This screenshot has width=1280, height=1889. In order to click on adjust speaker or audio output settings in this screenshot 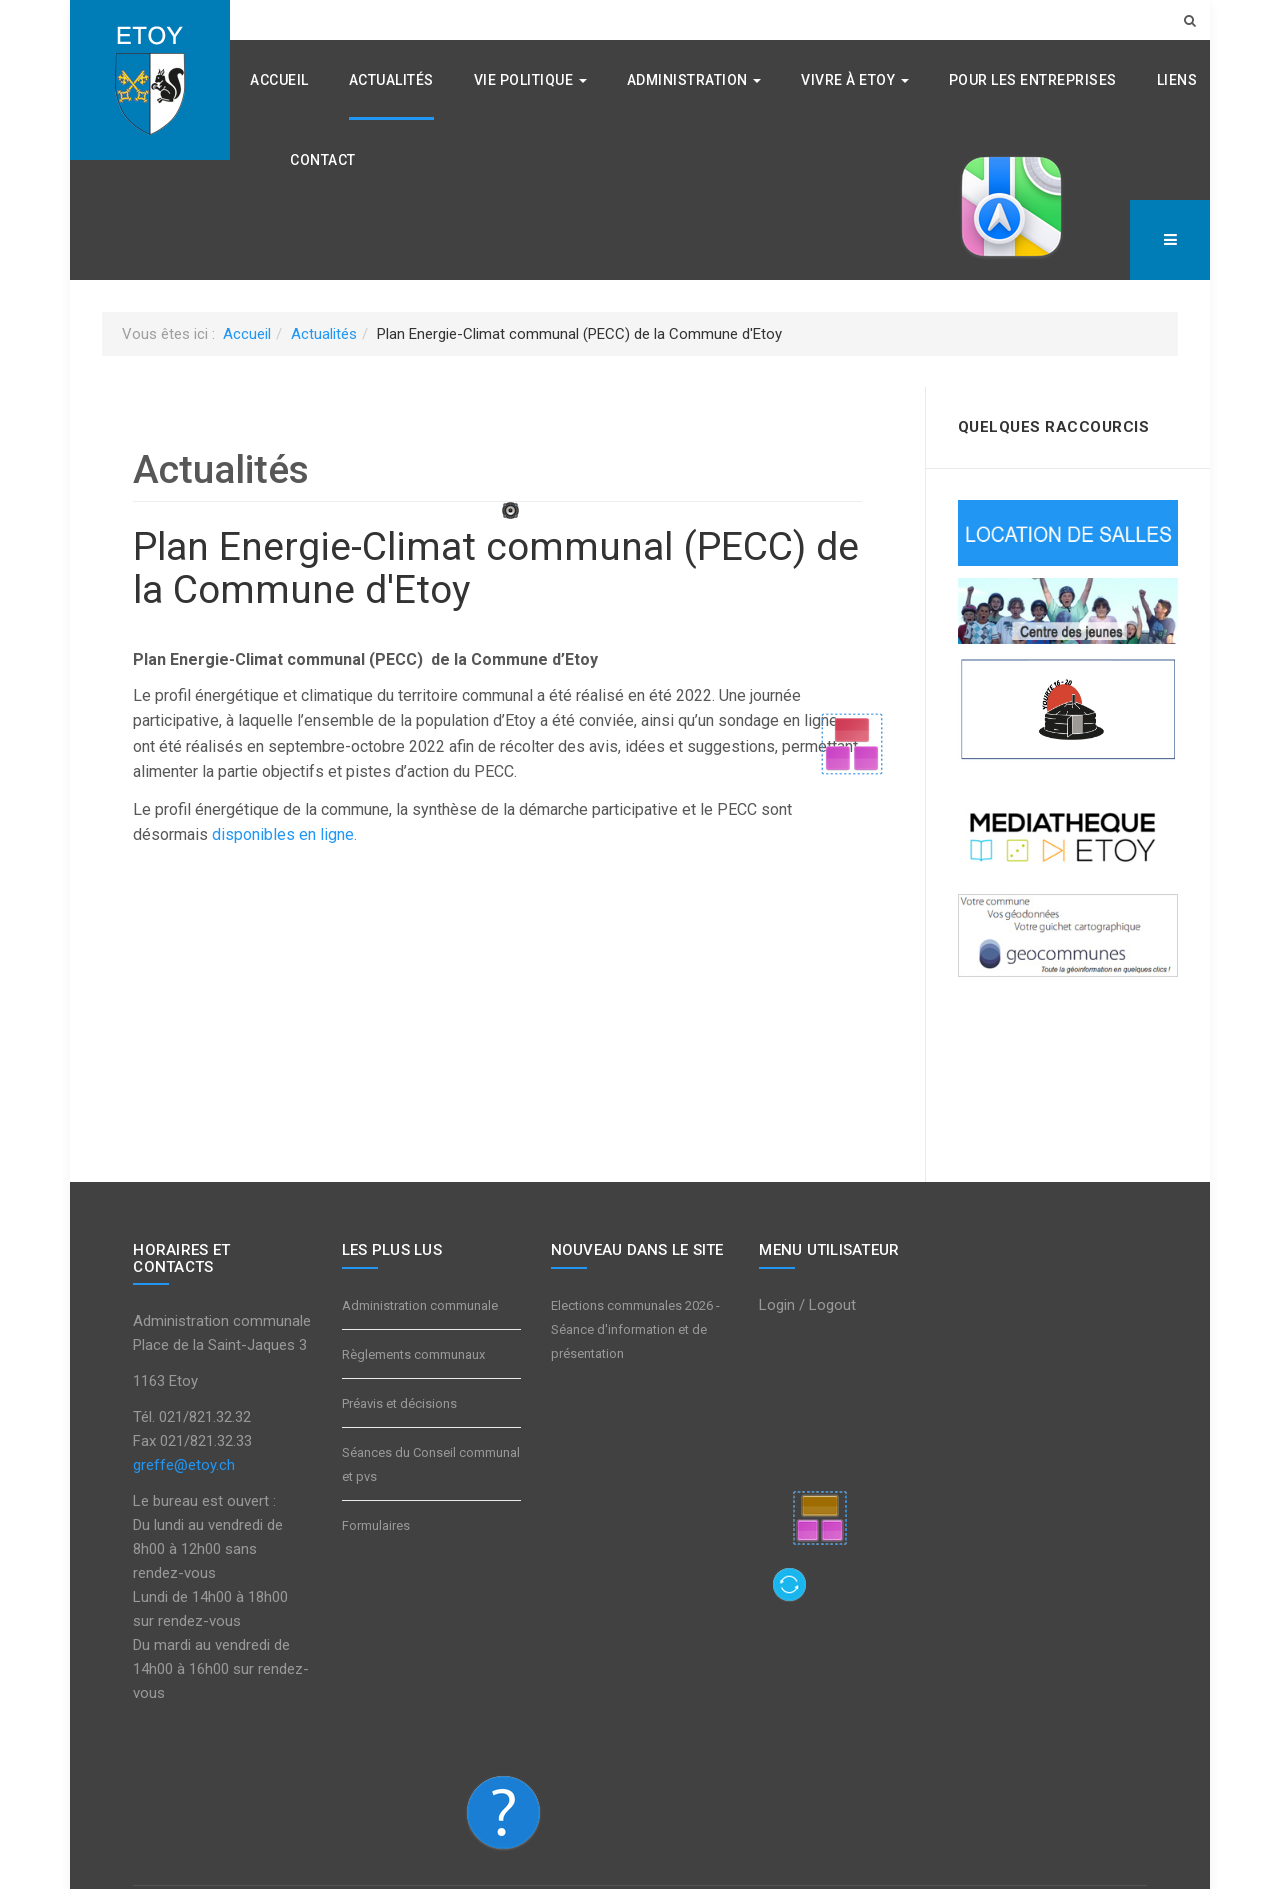, I will do `click(510, 510)`.